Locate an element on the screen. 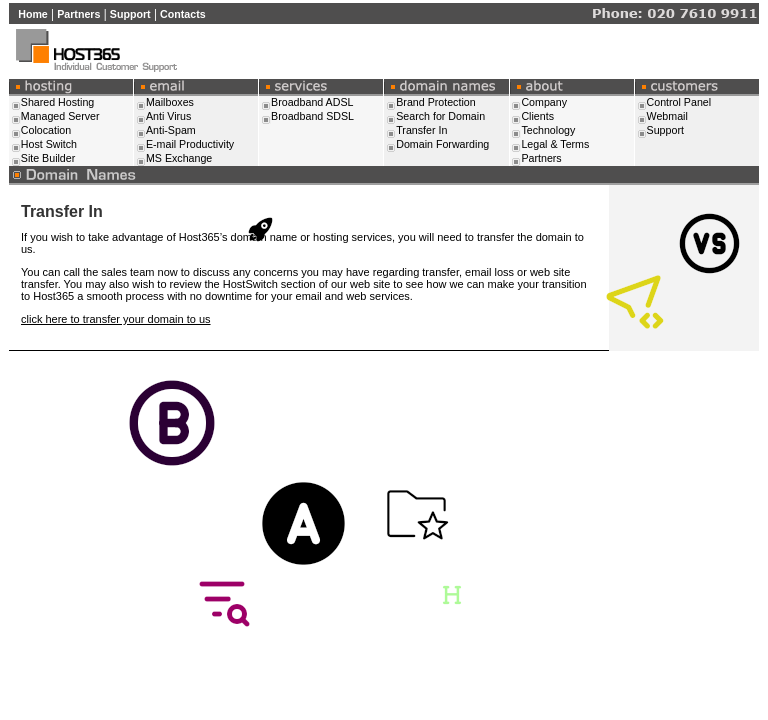  access location-based developer tools is located at coordinates (634, 302).